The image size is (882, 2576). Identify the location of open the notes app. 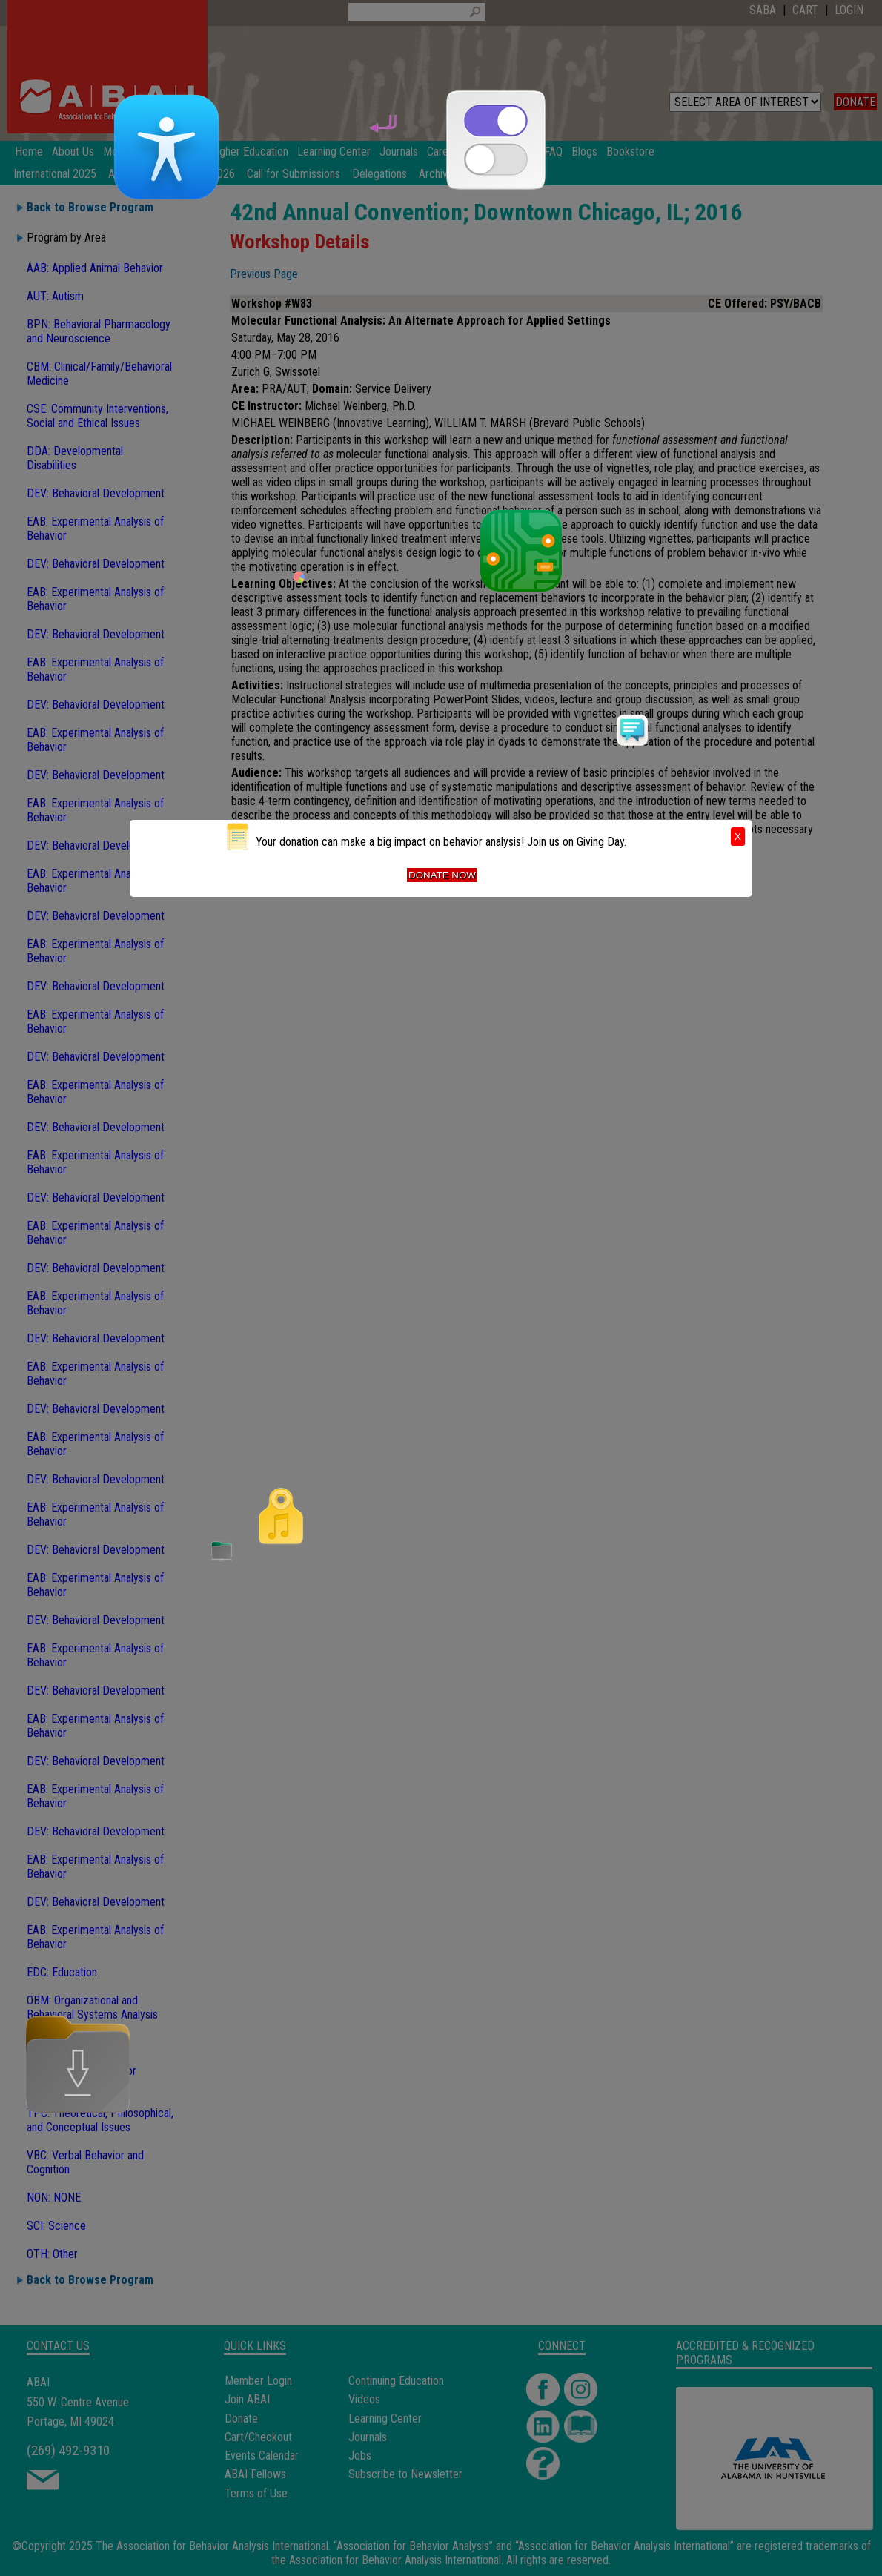
(237, 836).